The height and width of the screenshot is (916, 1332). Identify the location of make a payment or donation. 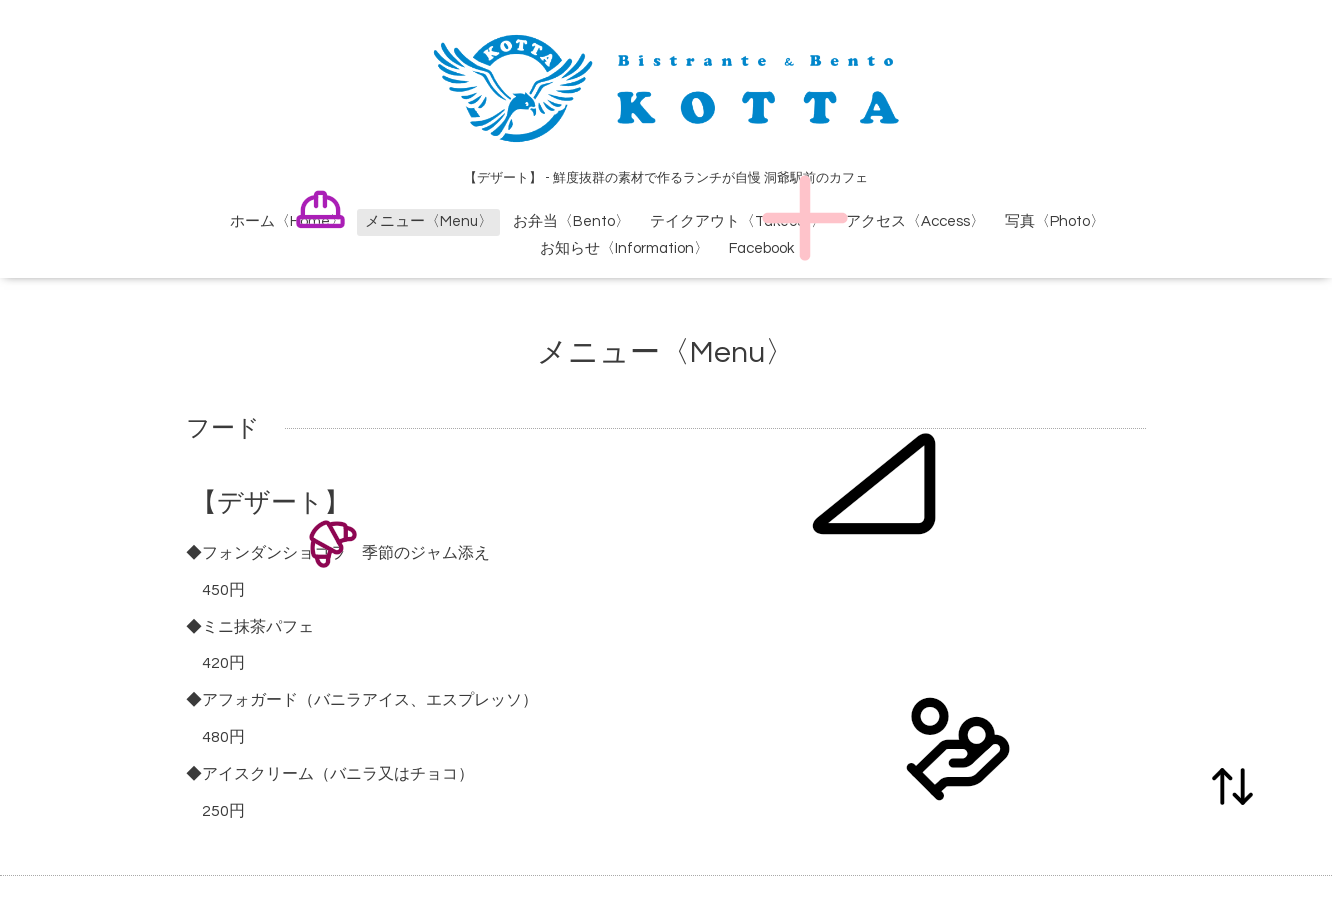
(958, 749).